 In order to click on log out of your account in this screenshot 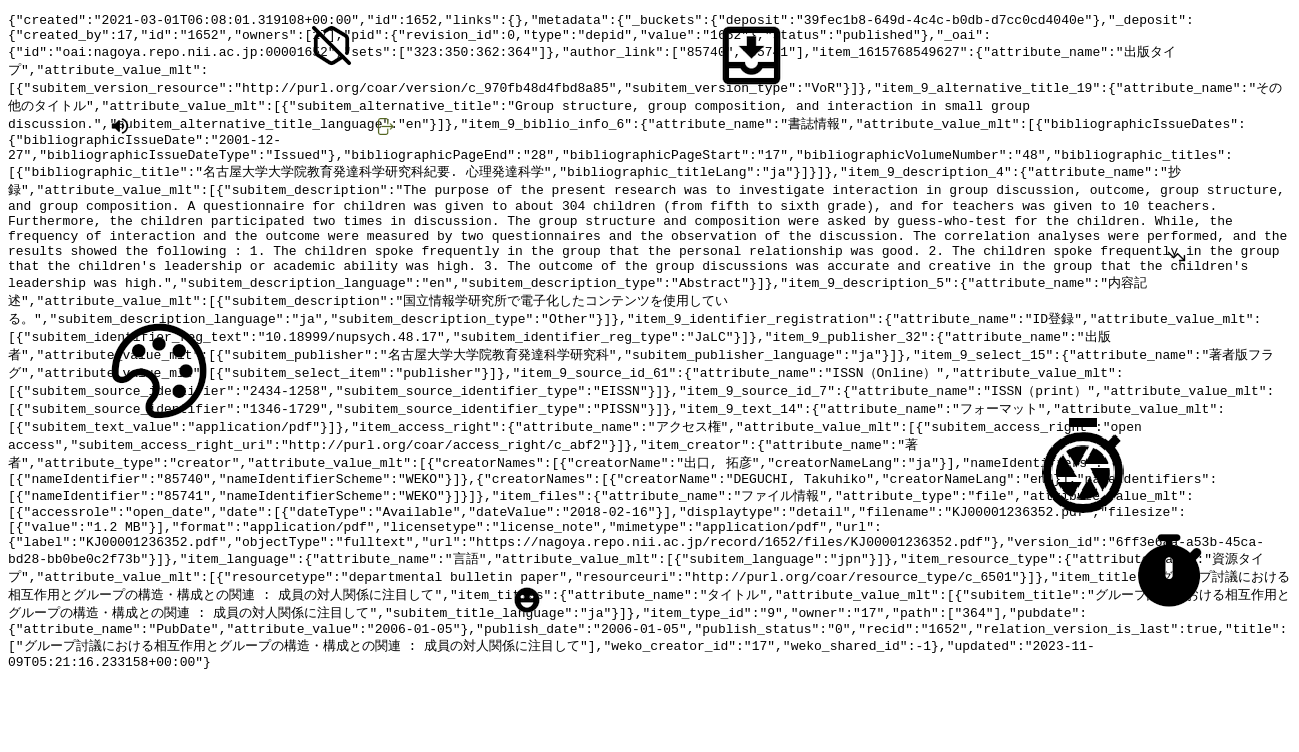, I will do `click(384, 126)`.